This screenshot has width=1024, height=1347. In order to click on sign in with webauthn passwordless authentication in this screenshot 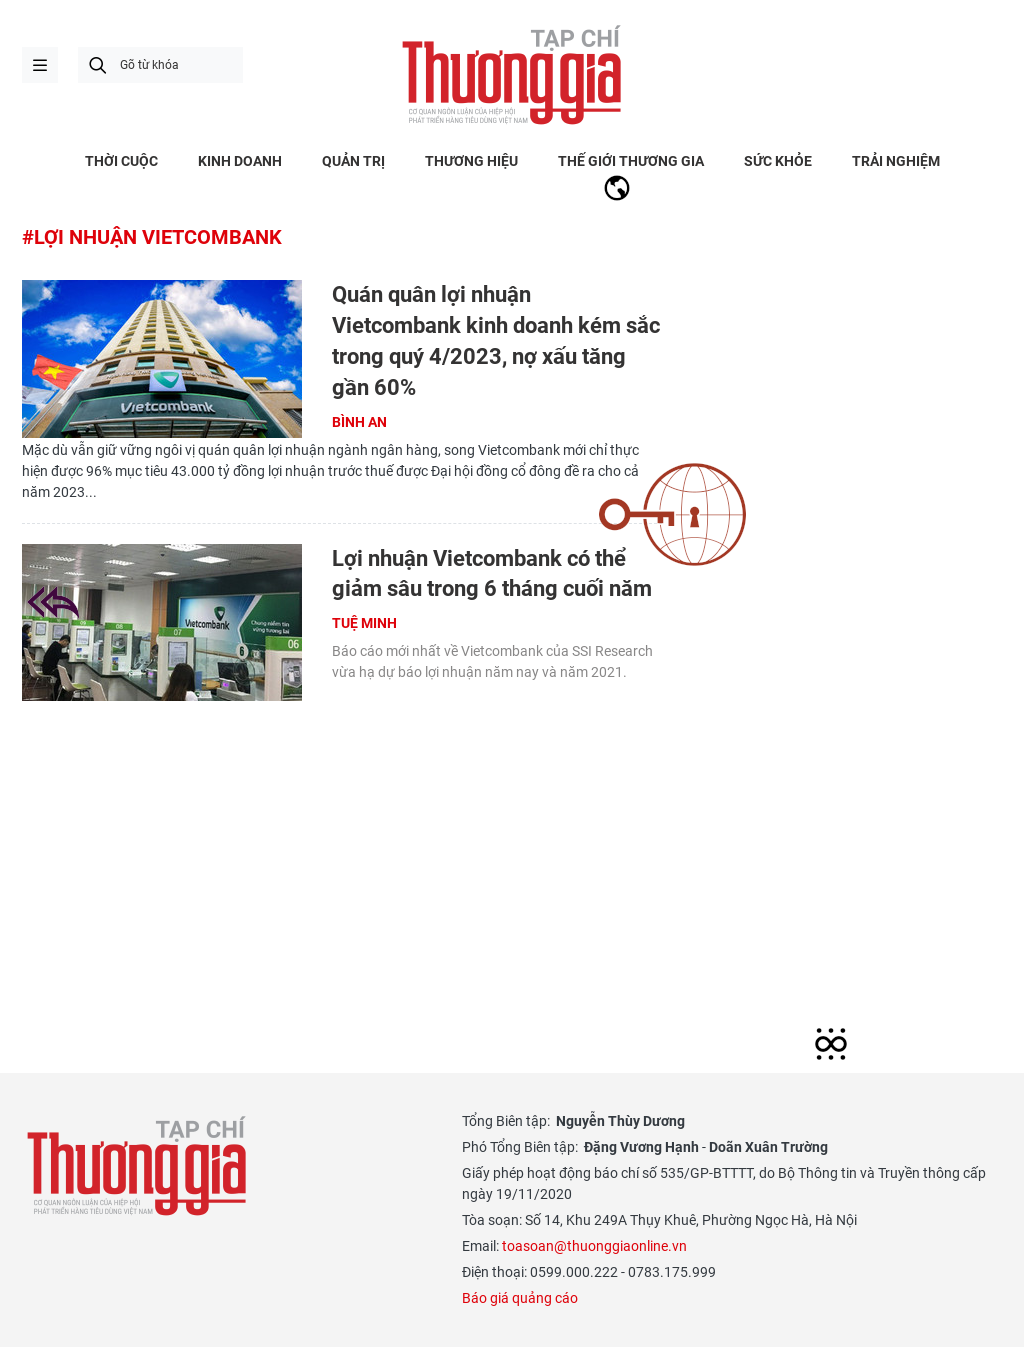, I will do `click(672, 514)`.